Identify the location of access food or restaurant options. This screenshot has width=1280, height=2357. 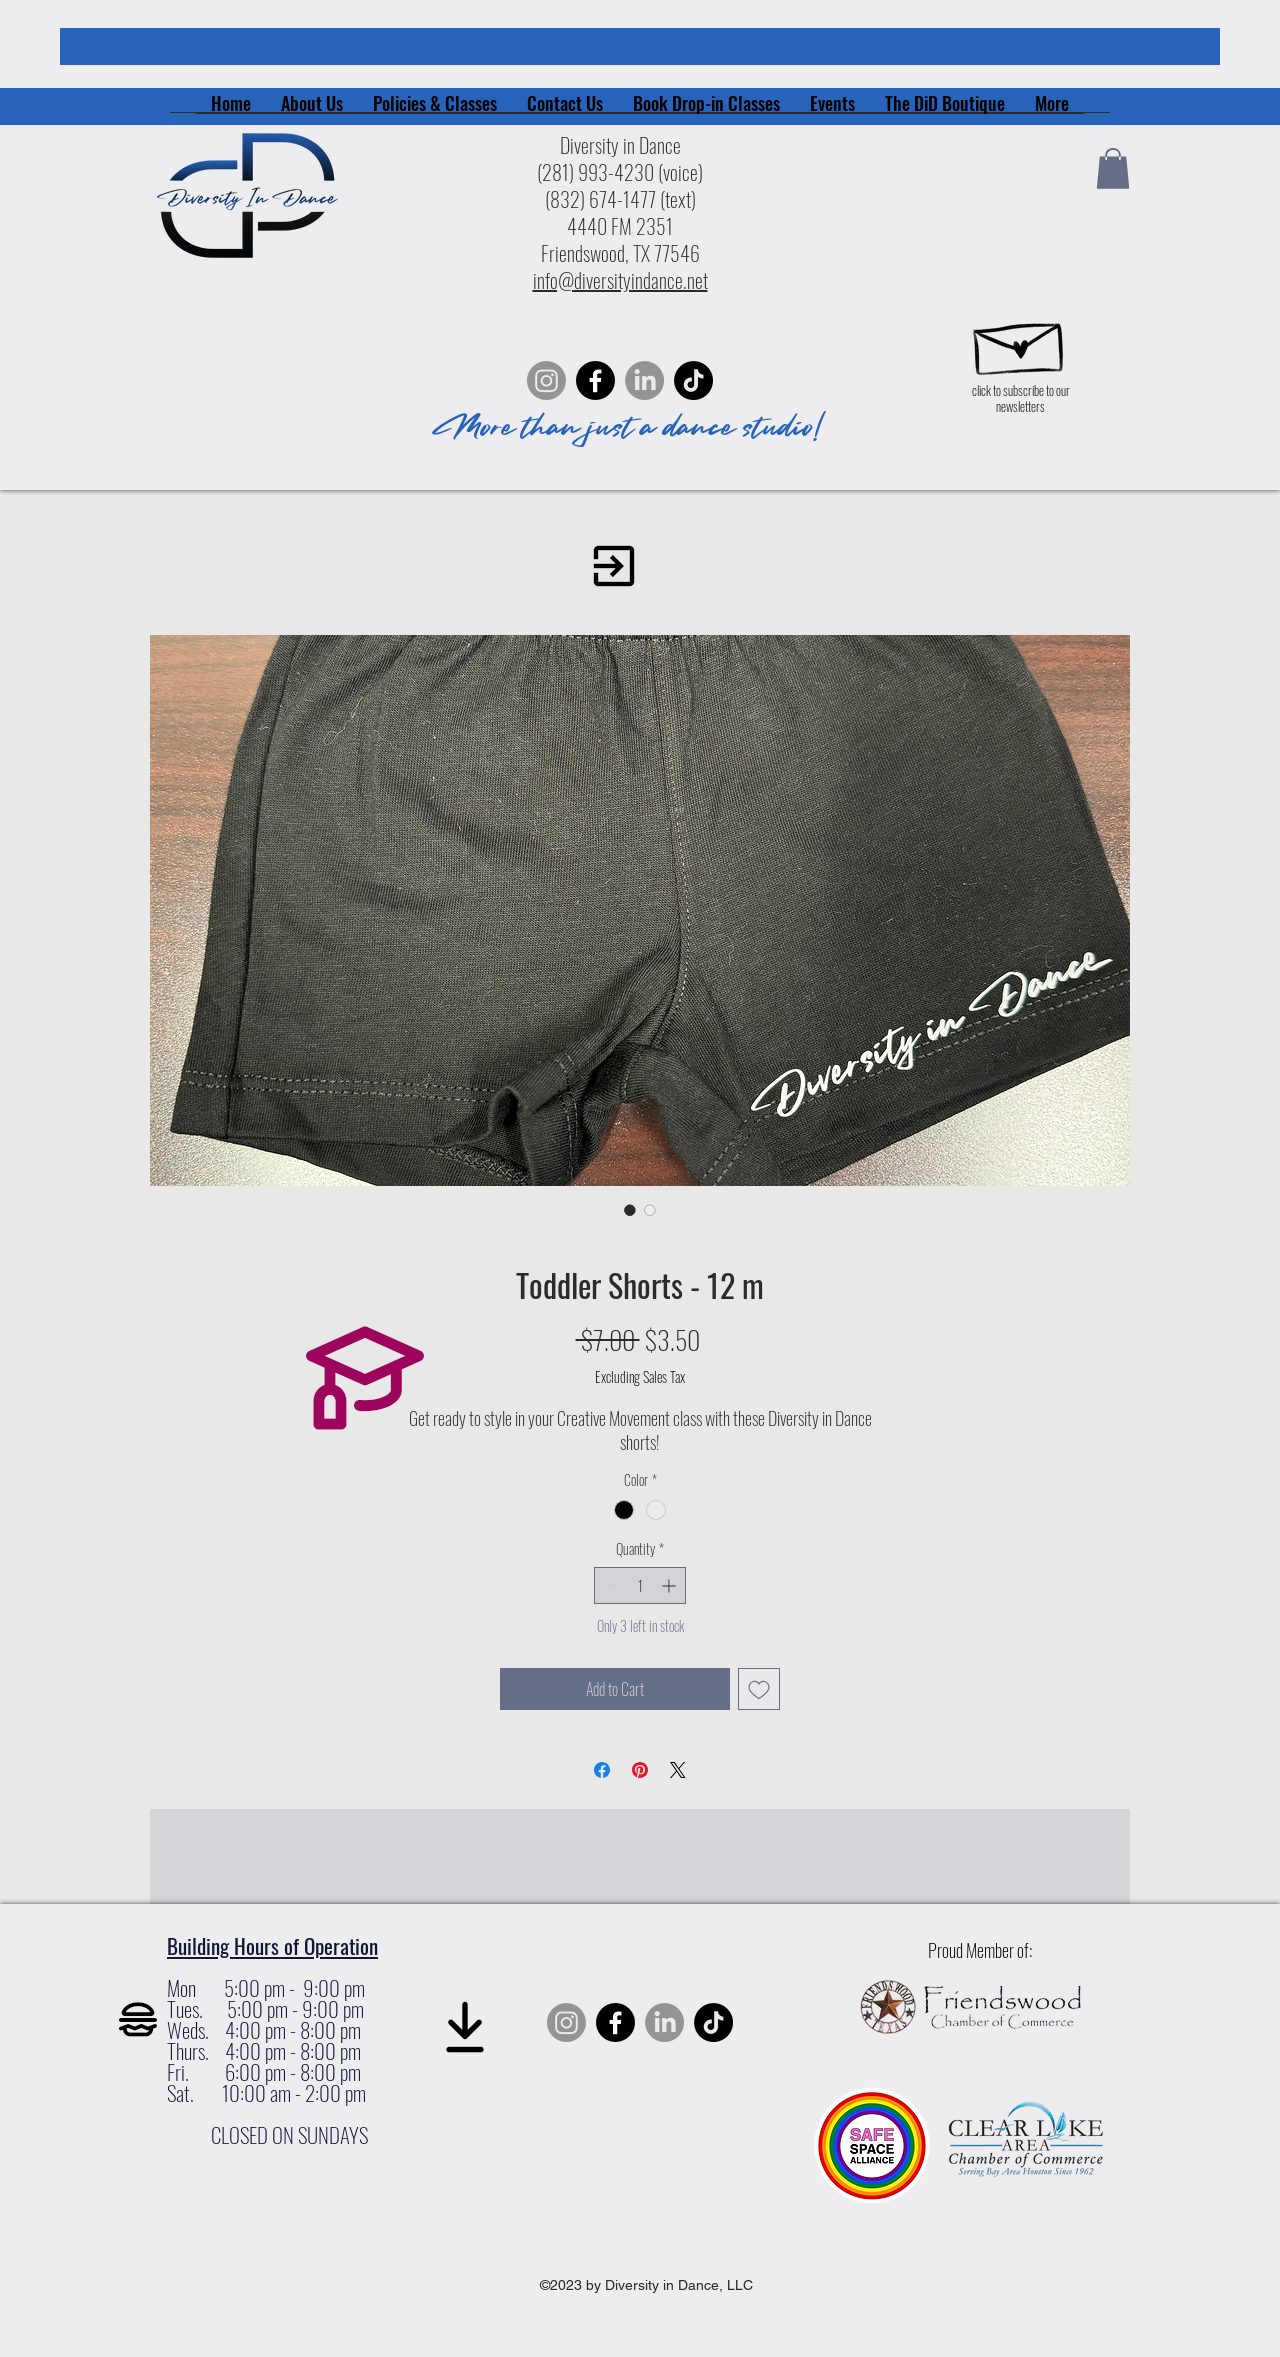
(138, 2020).